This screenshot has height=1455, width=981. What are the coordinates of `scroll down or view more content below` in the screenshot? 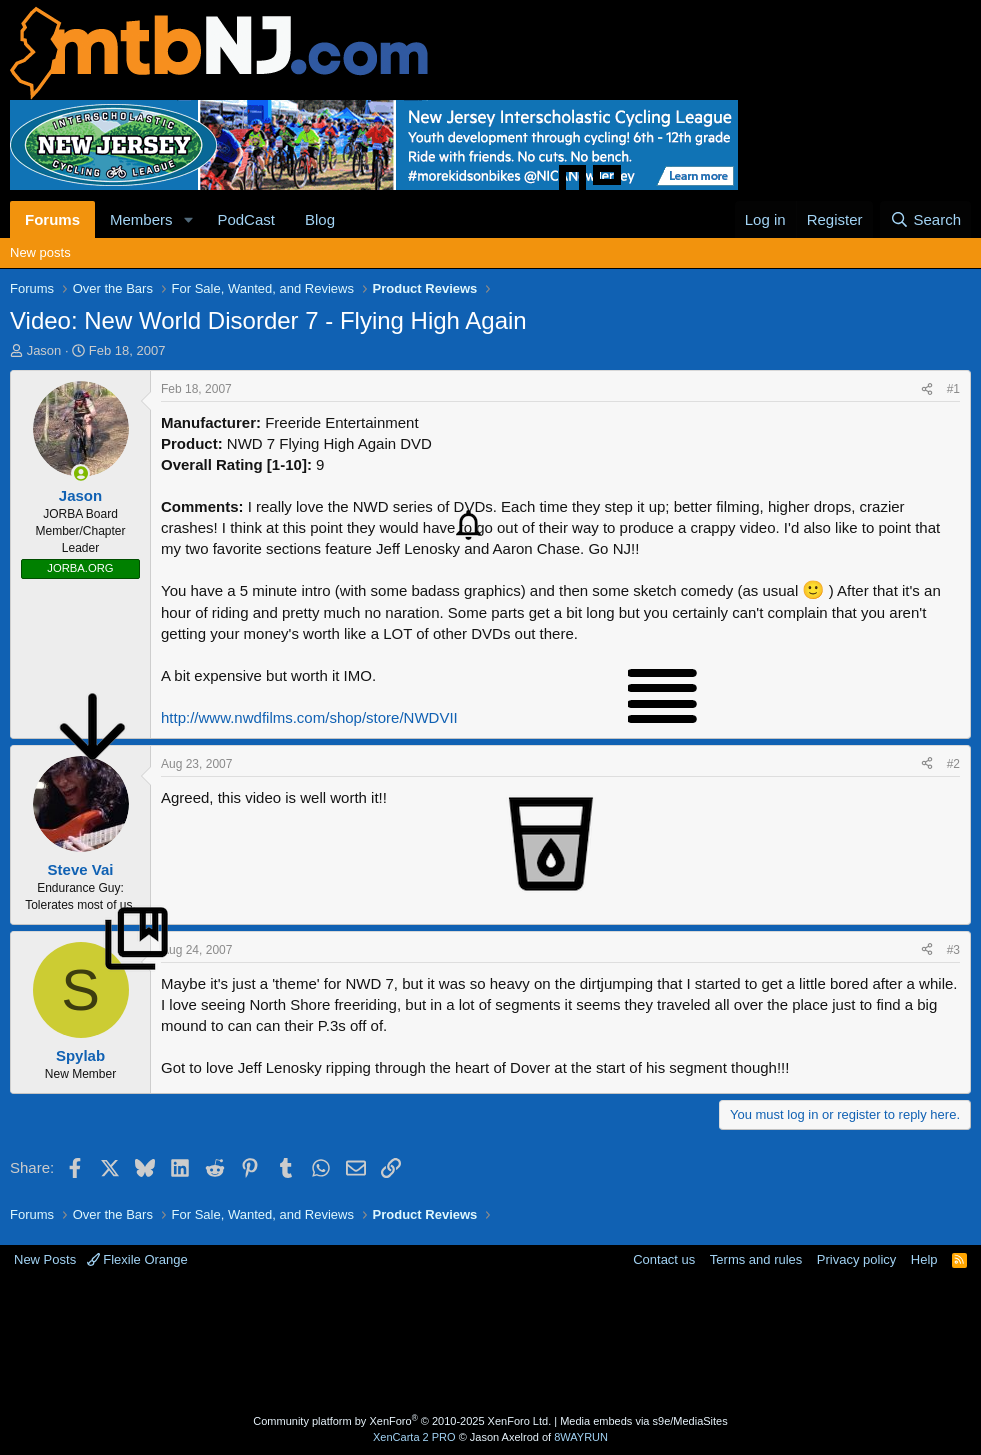 It's located at (92, 727).